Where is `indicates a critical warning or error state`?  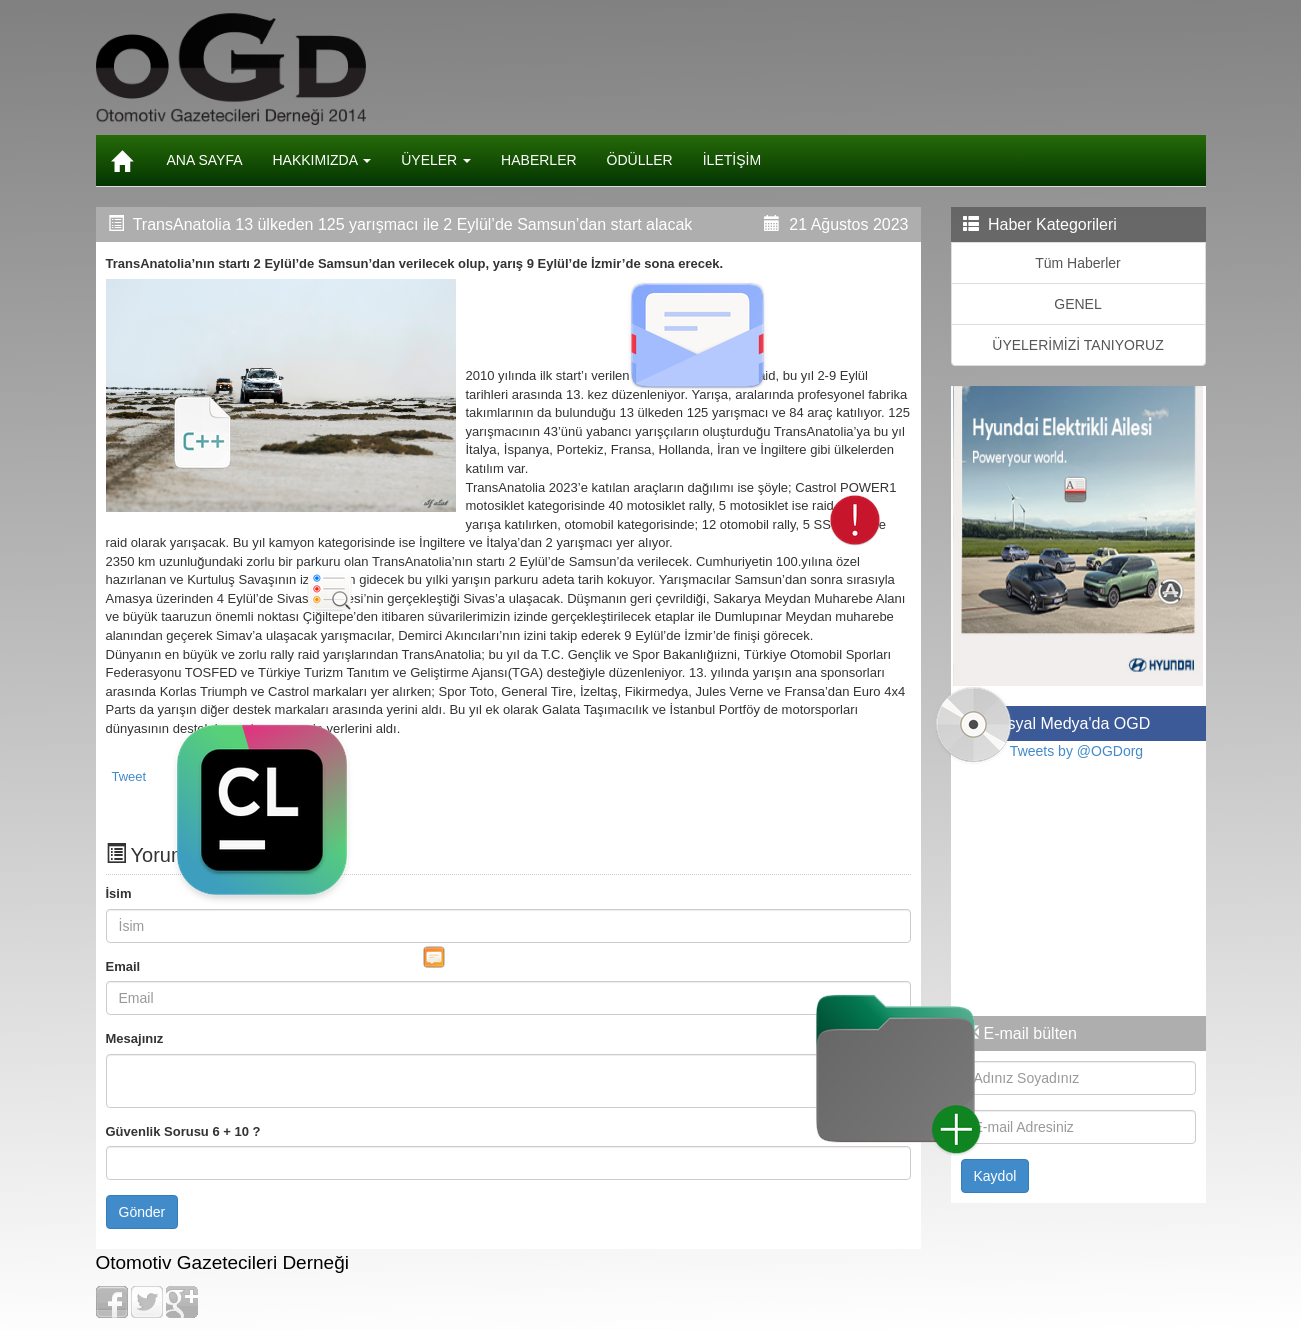
indicates a critical warning or error state is located at coordinates (855, 520).